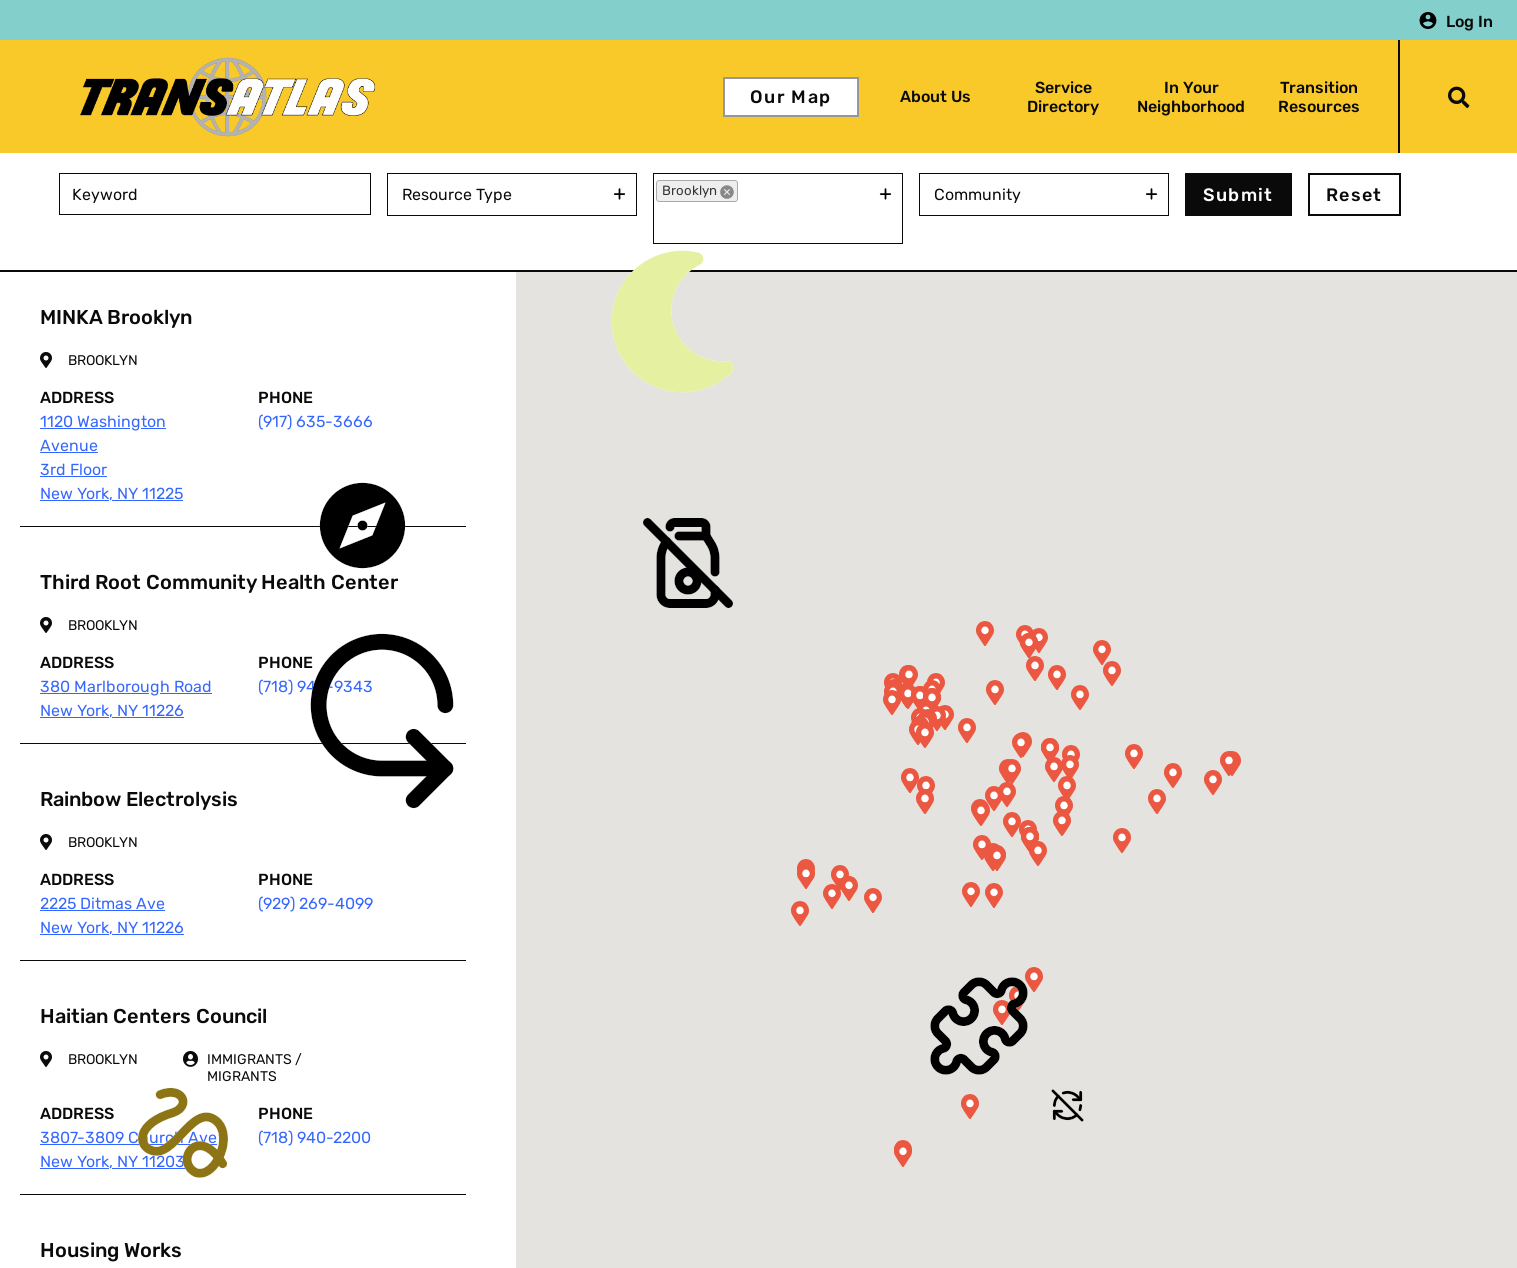 Image resolution: width=1517 pixels, height=1268 pixels. What do you see at coordinates (362, 525) in the screenshot?
I see `access navigation or direction features` at bounding box center [362, 525].